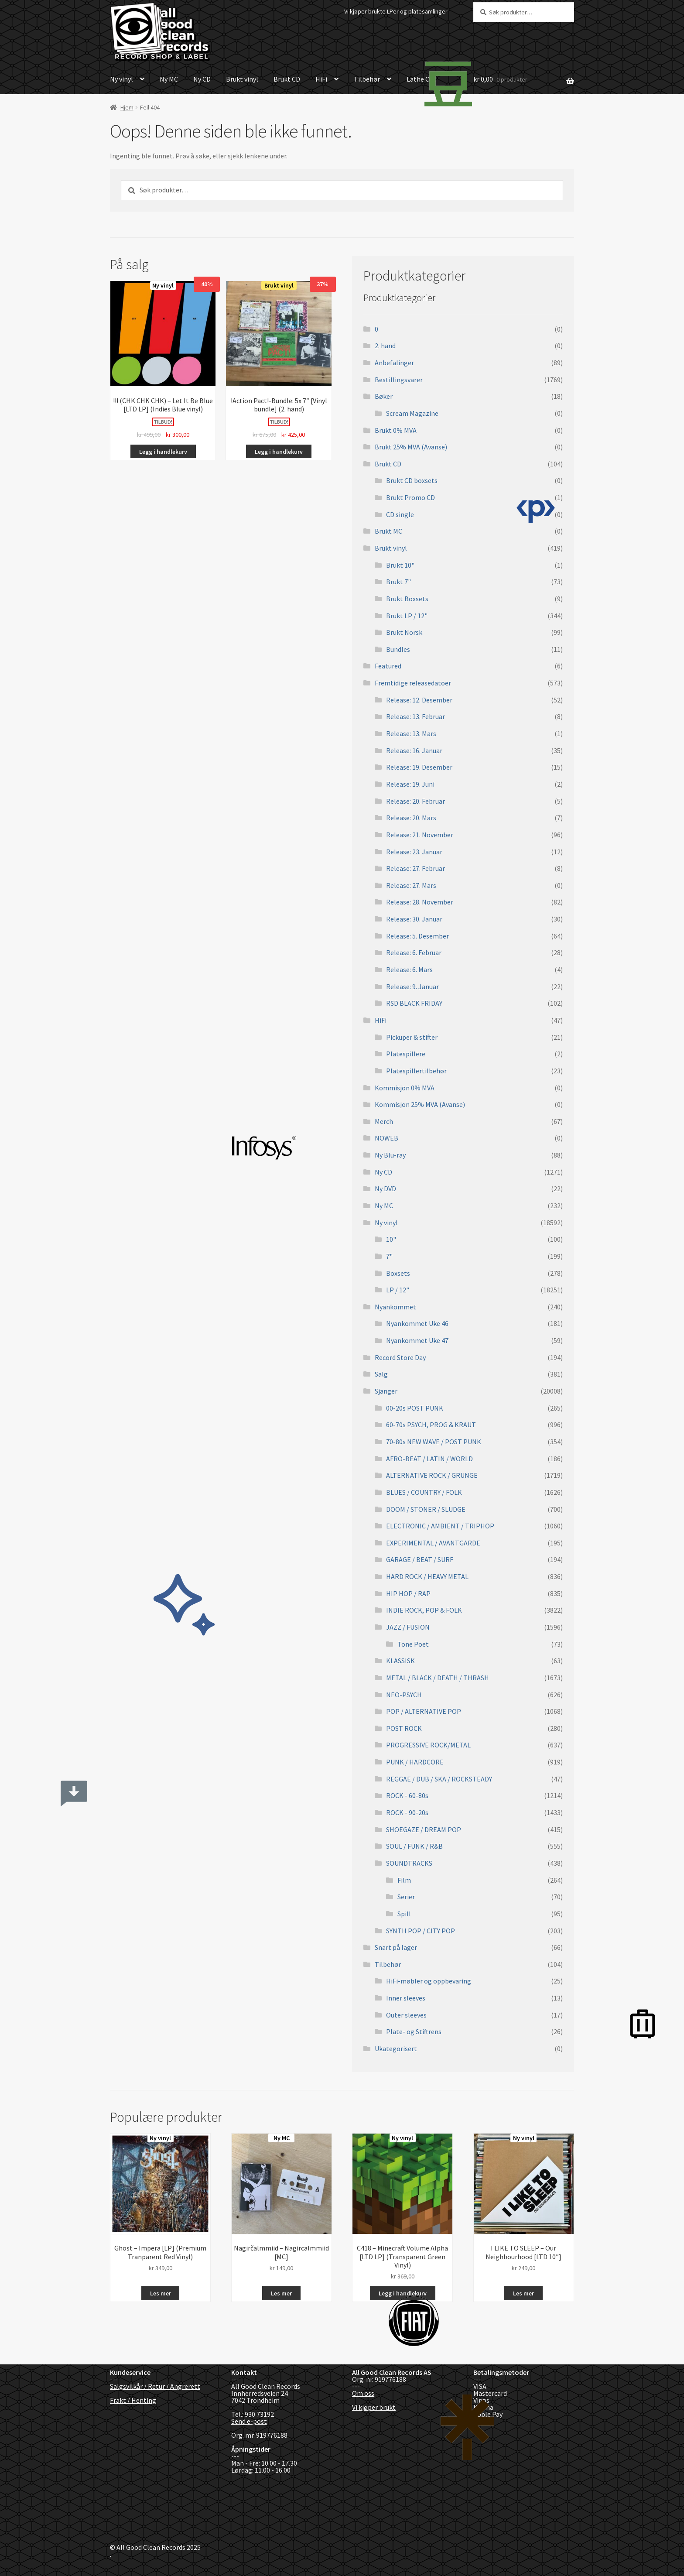 The image size is (684, 2576). Describe the element at coordinates (414, 2321) in the screenshot. I see `fiat brand or vehicle identification` at that location.